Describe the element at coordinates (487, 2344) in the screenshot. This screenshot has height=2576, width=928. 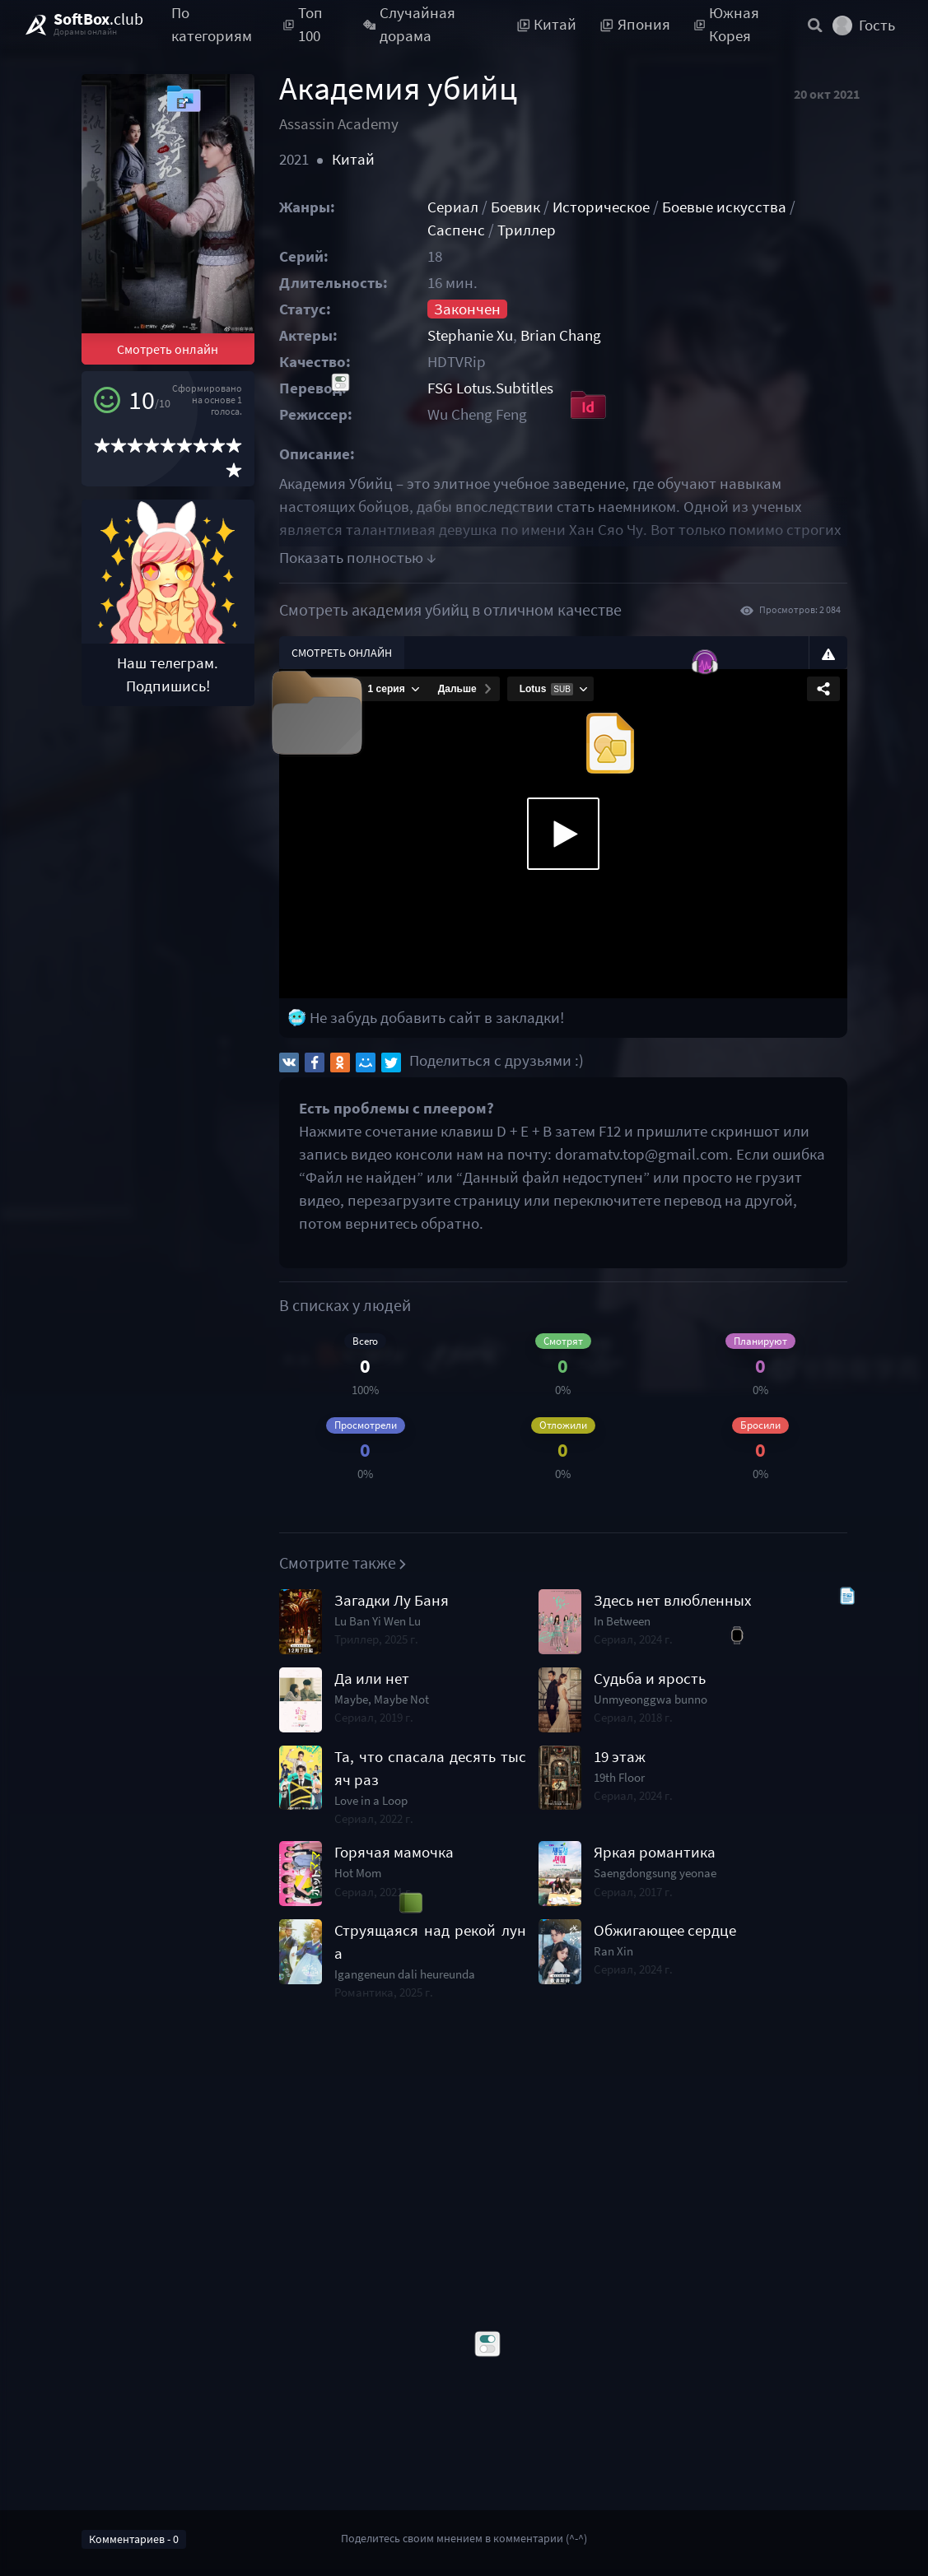
I see `open gnome tweaks settings` at that location.